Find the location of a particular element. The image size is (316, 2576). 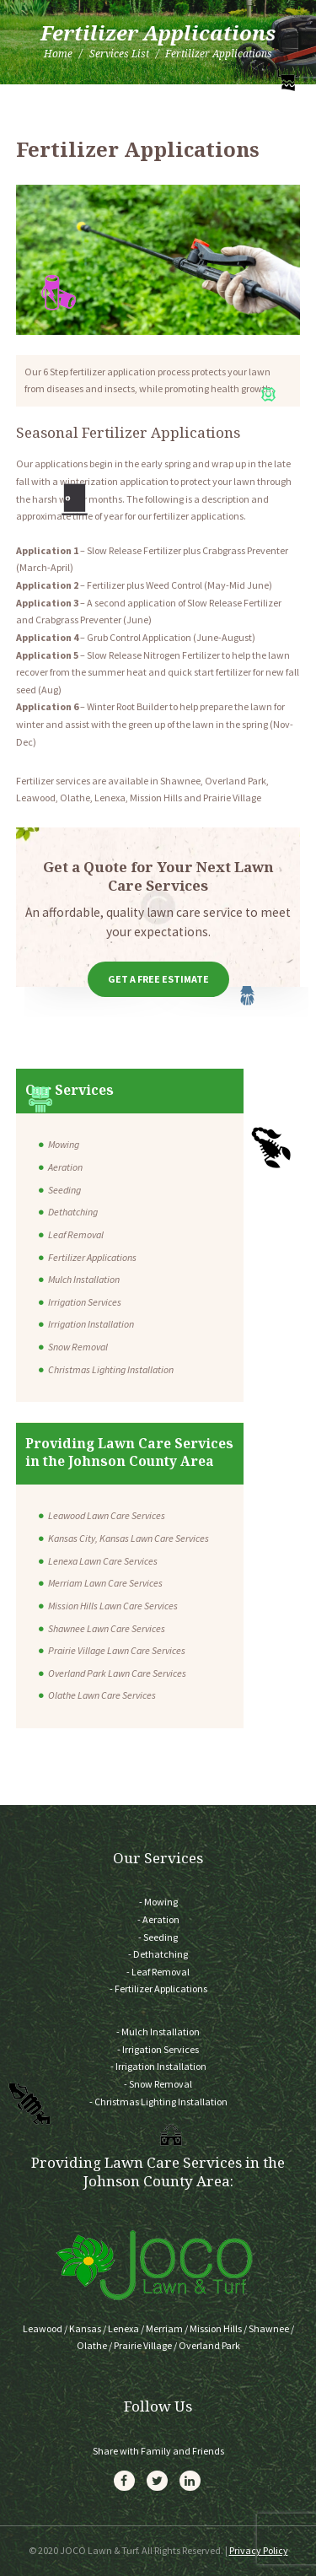

open settings or configuration menu is located at coordinates (268, 394).